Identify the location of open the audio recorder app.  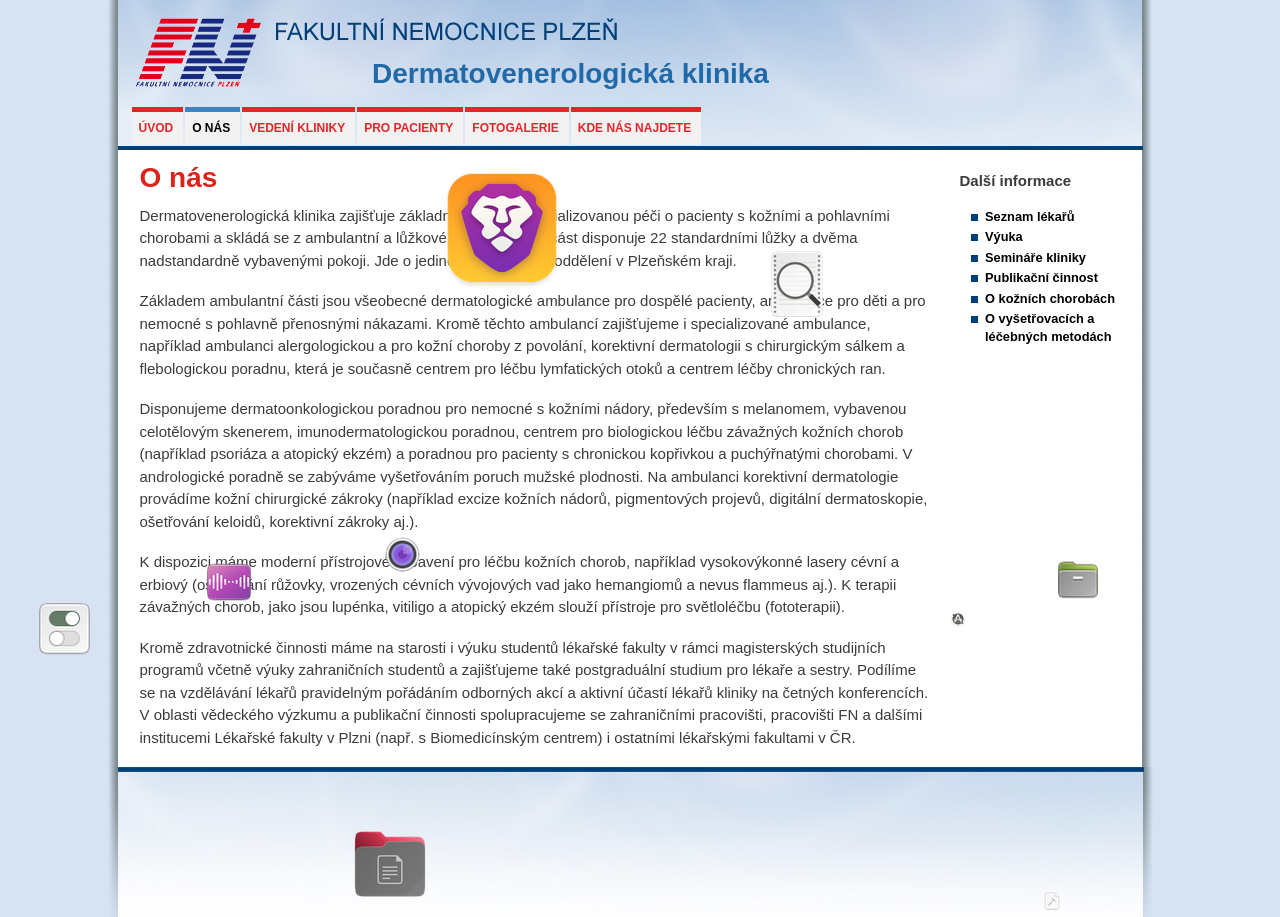
(229, 582).